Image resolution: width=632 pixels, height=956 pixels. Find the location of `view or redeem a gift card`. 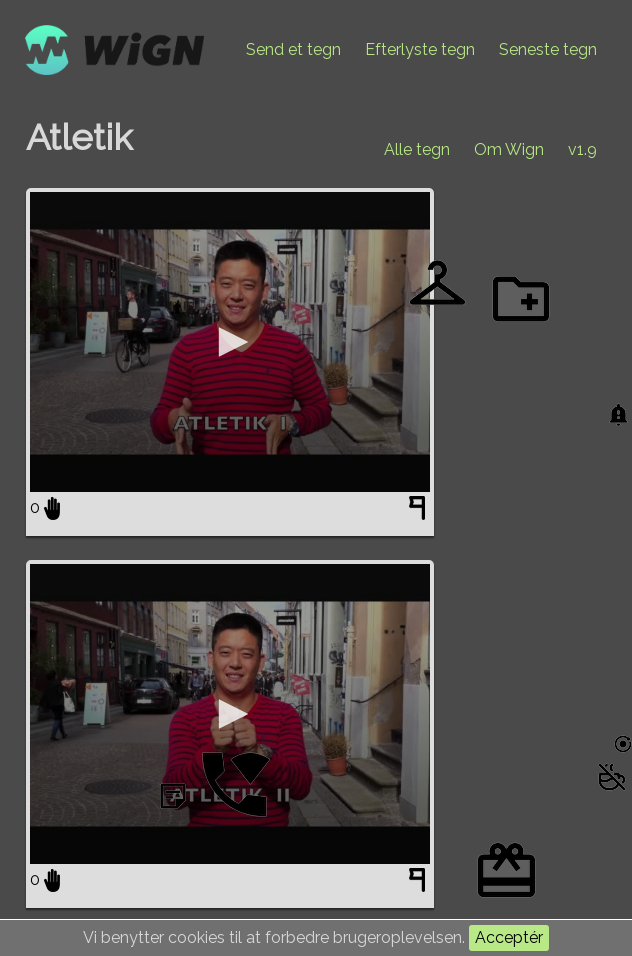

view or redeem a gift card is located at coordinates (506, 871).